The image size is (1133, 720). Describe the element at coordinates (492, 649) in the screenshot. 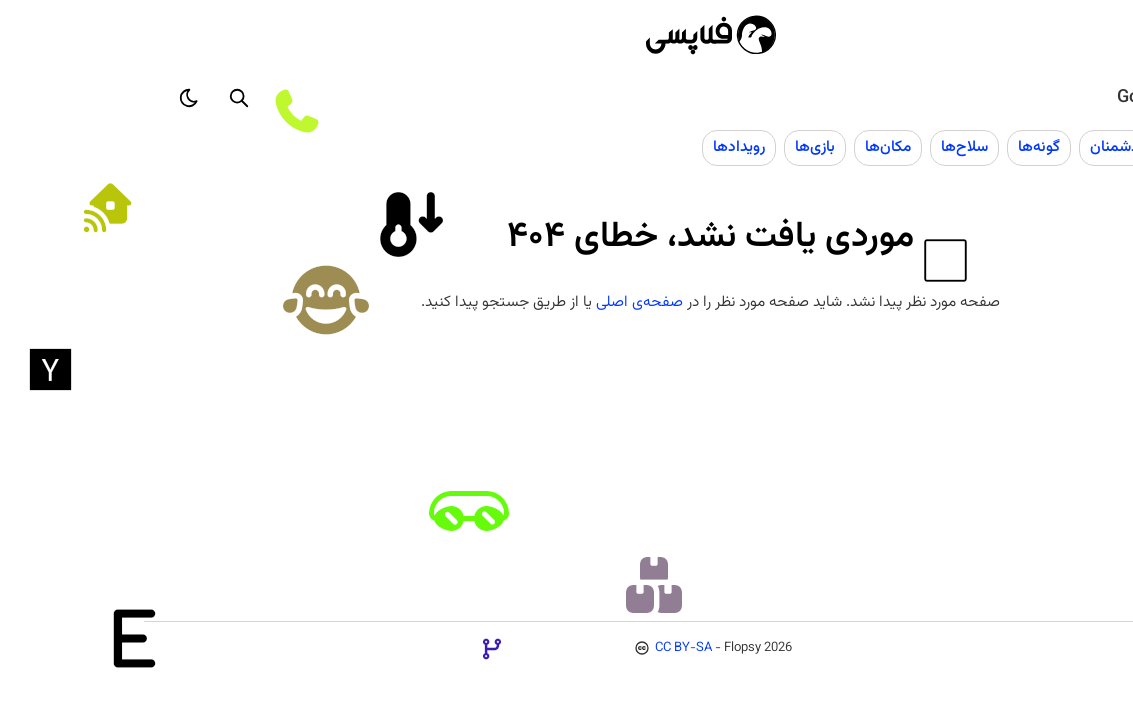

I see `view repository branches` at that location.